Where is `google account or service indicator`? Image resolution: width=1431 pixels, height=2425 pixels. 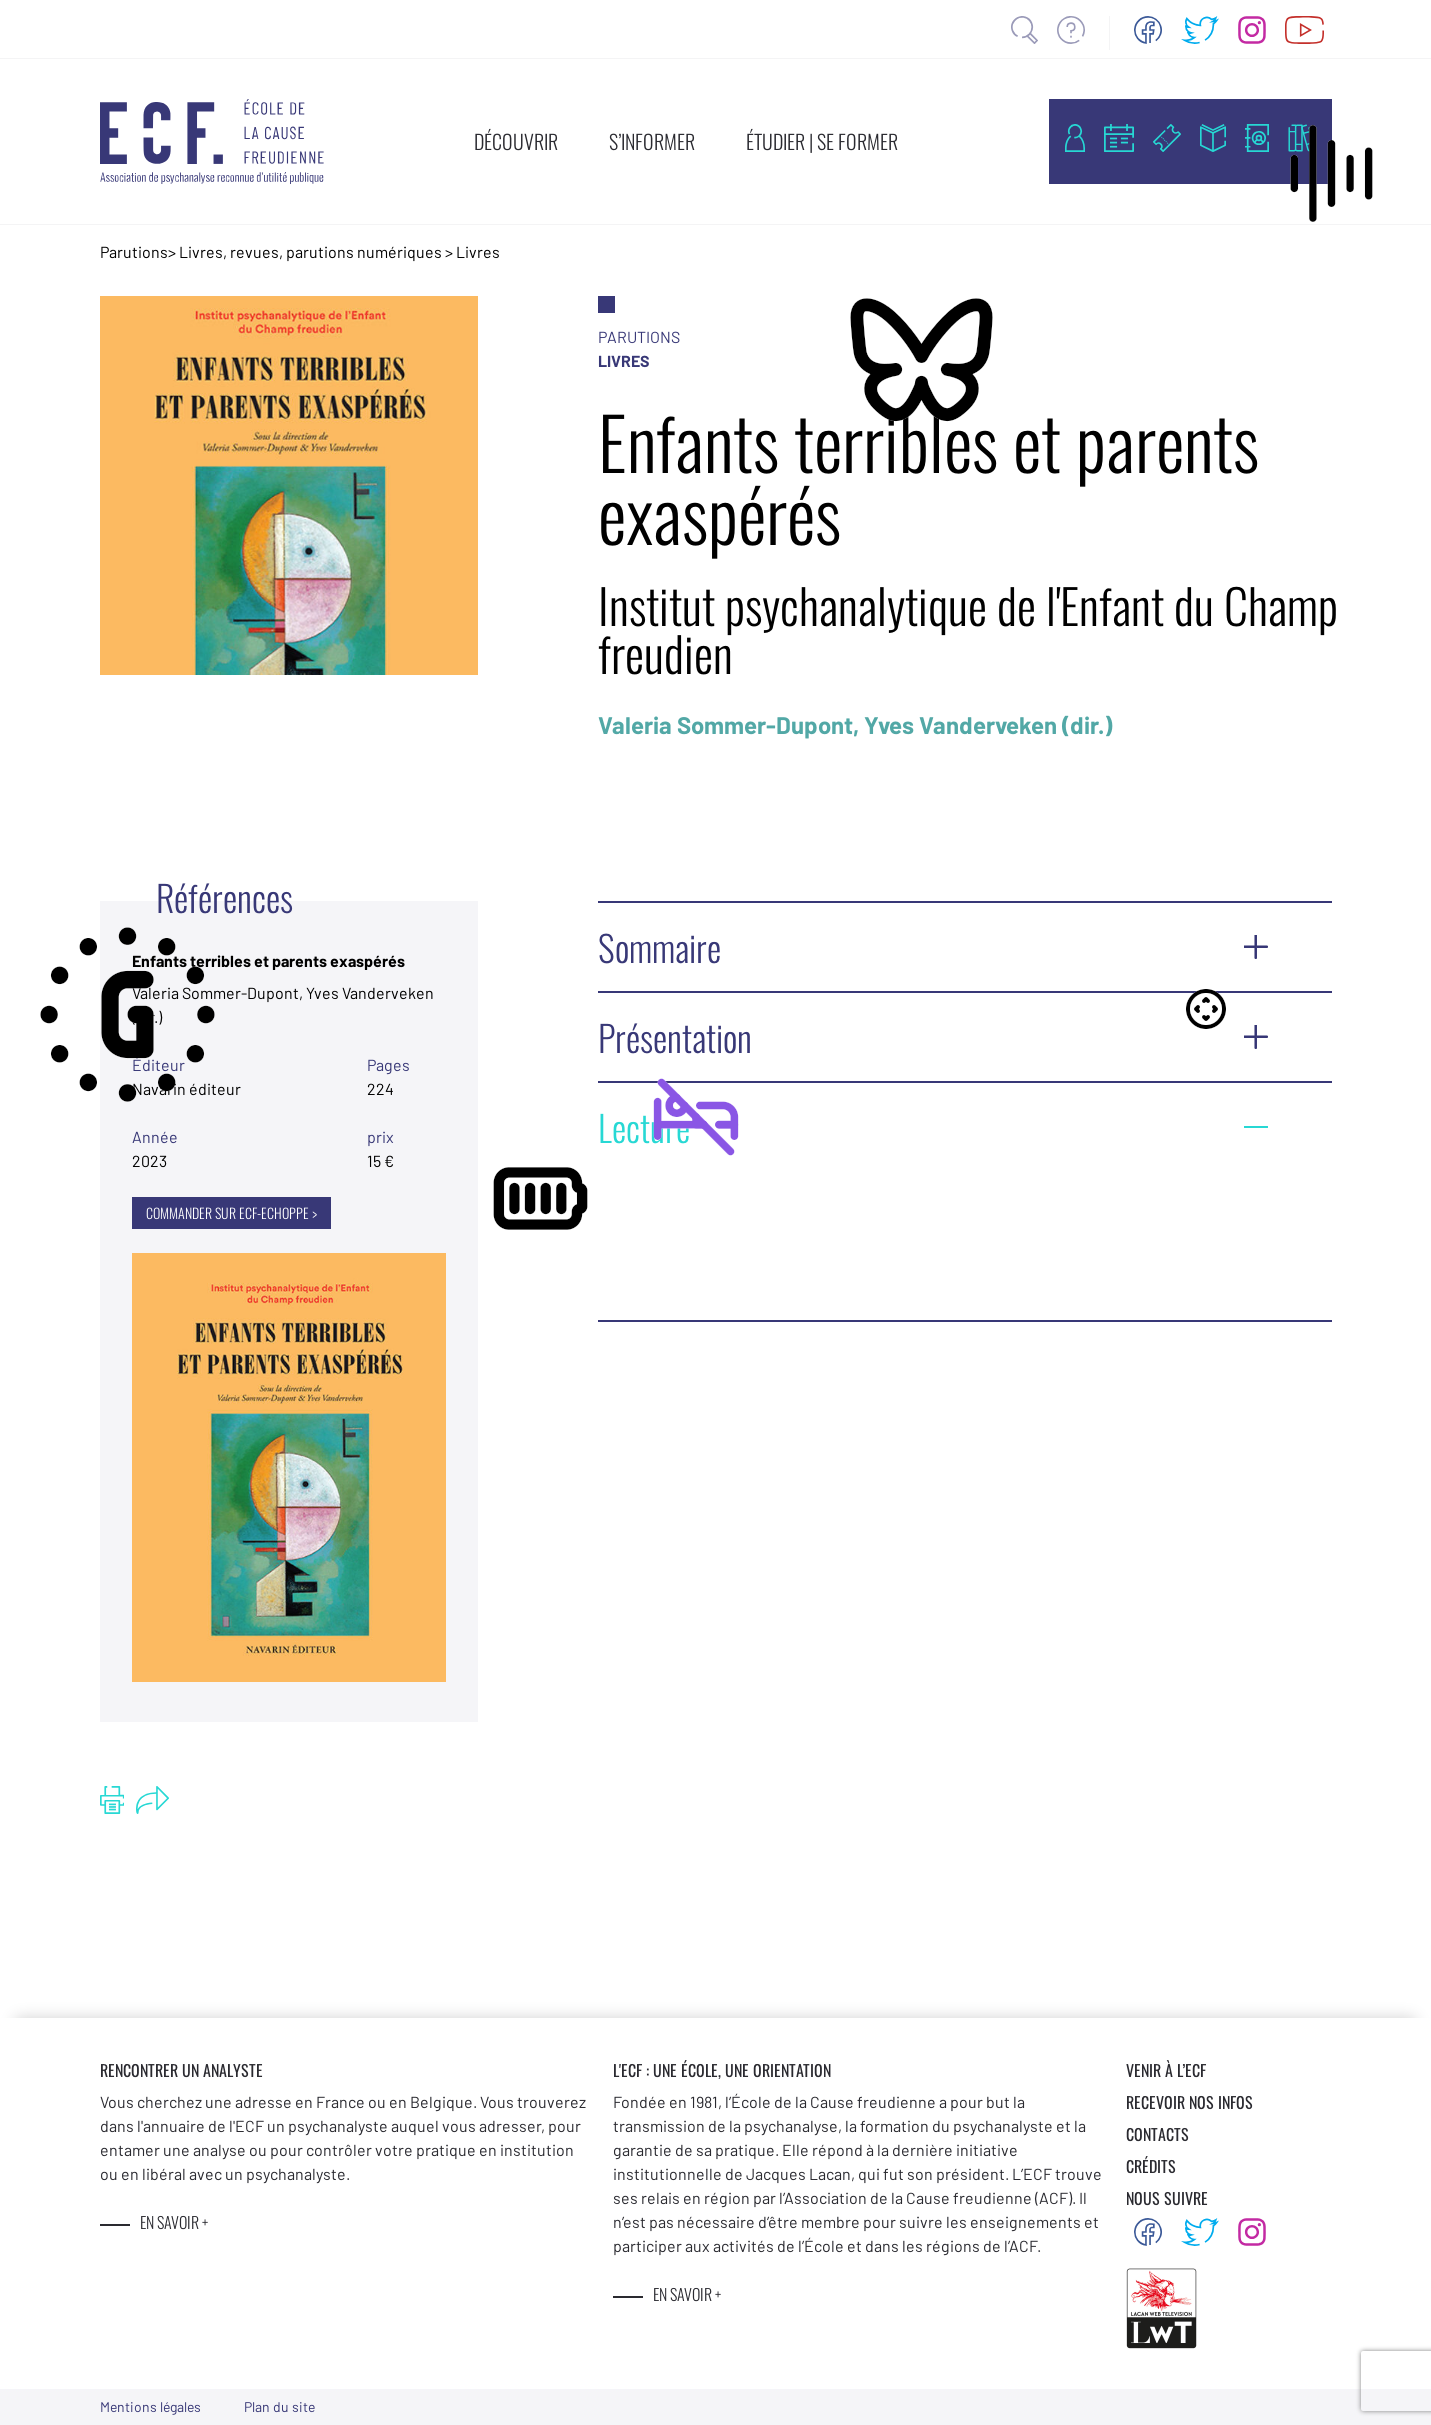 google account or service indicator is located at coordinates (127, 1014).